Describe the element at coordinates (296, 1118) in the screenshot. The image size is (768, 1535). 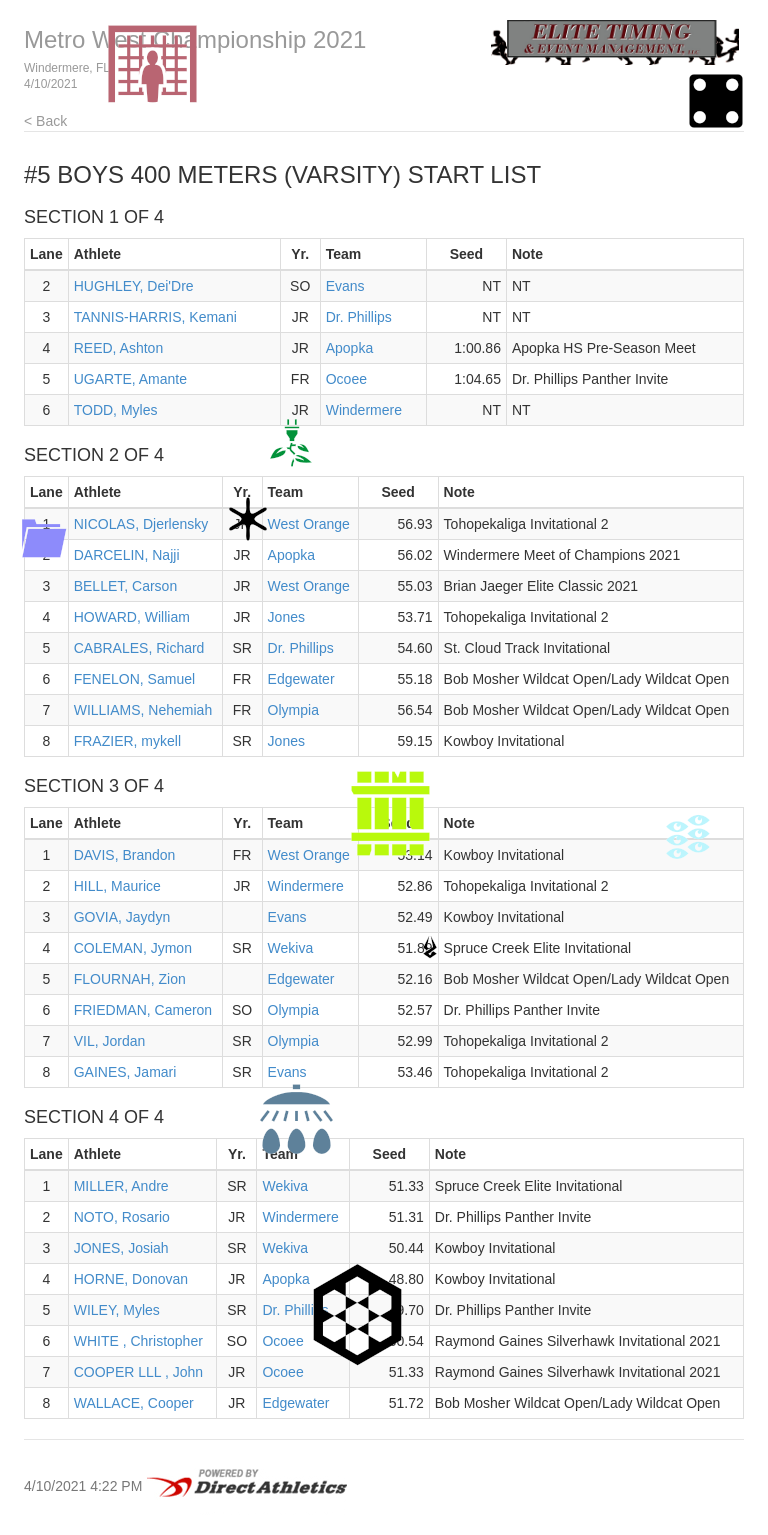
I see `view incubator status or settings` at that location.